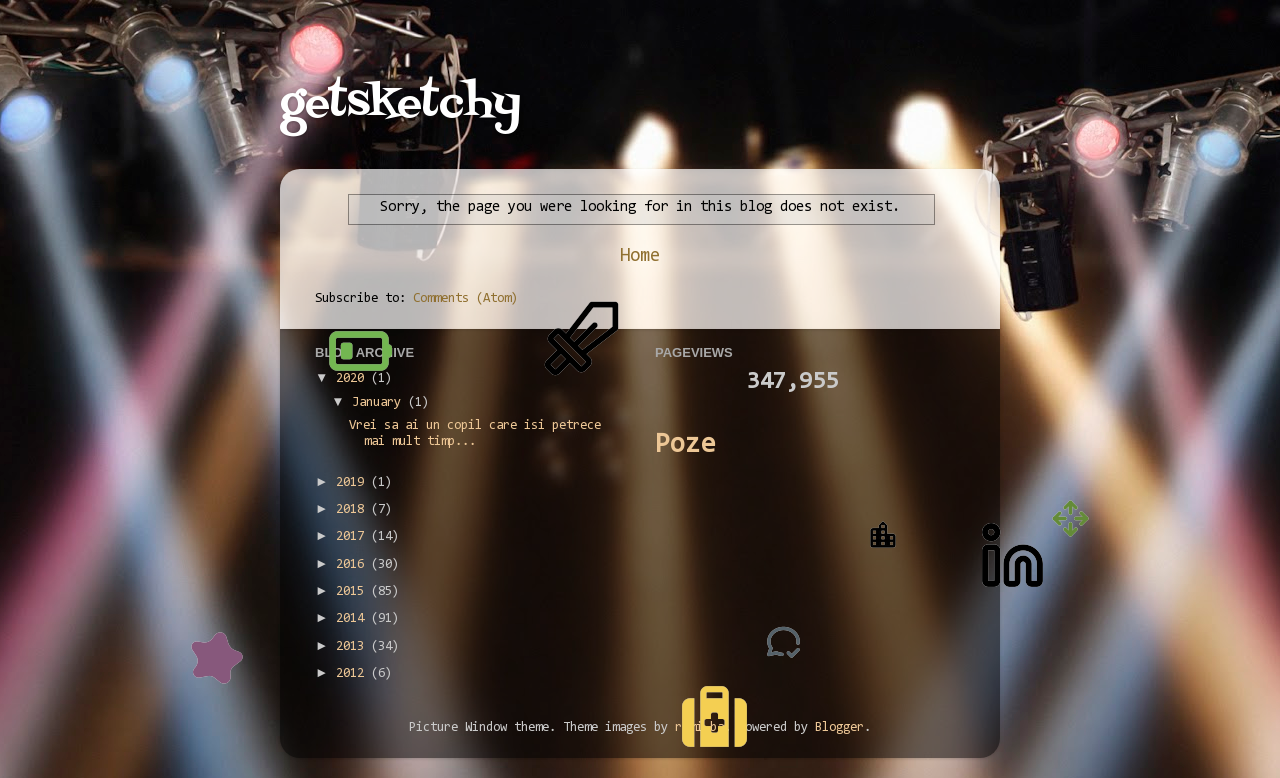 The image size is (1280, 778). What do you see at coordinates (714, 718) in the screenshot?
I see `access medical or health-related information` at bounding box center [714, 718].